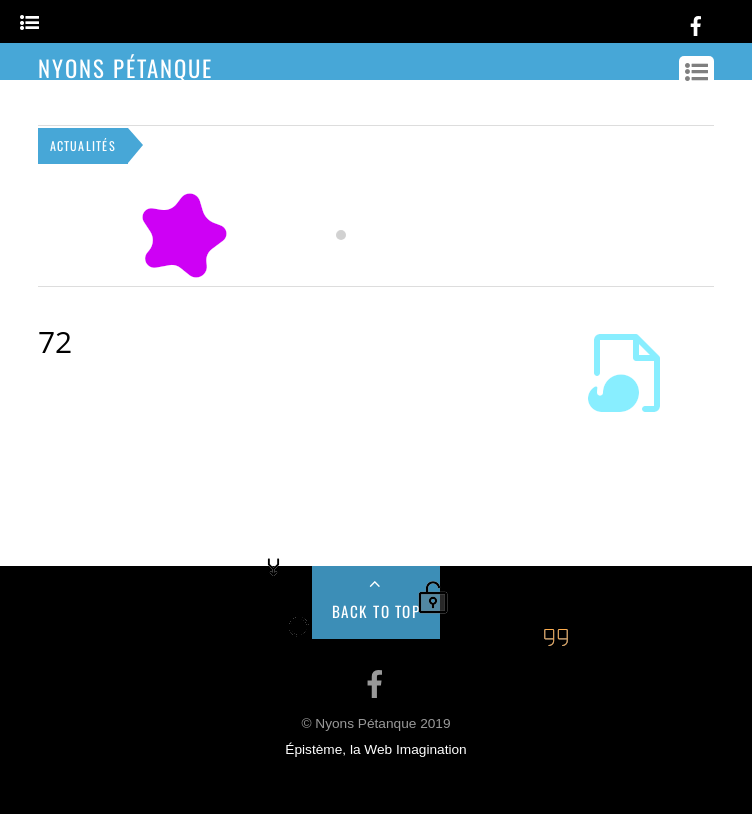 This screenshot has width=752, height=814. Describe the element at coordinates (556, 637) in the screenshot. I see `view testimonials or quotes` at that location.